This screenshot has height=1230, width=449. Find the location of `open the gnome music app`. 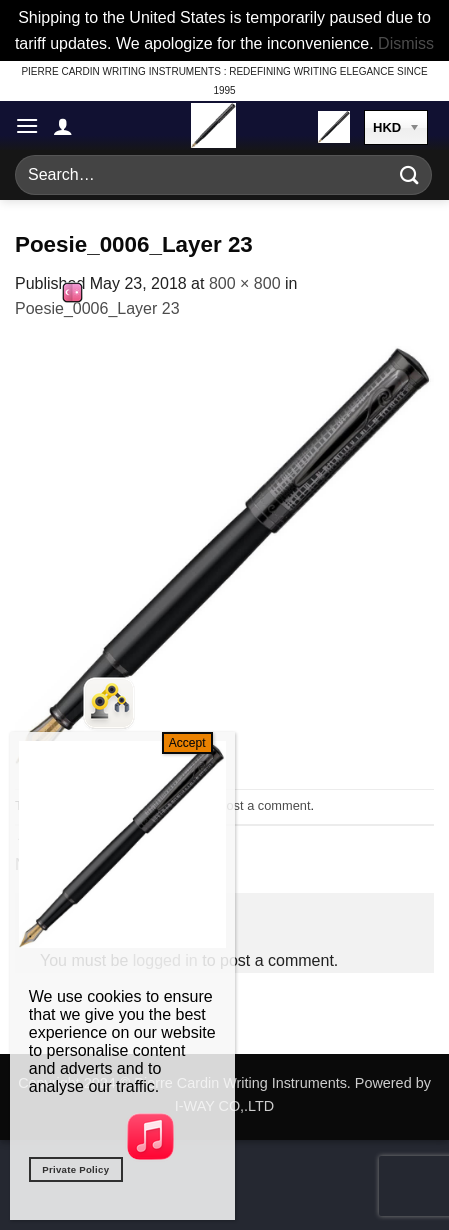

open the gnome music app is located at coordinates (150, 1136).